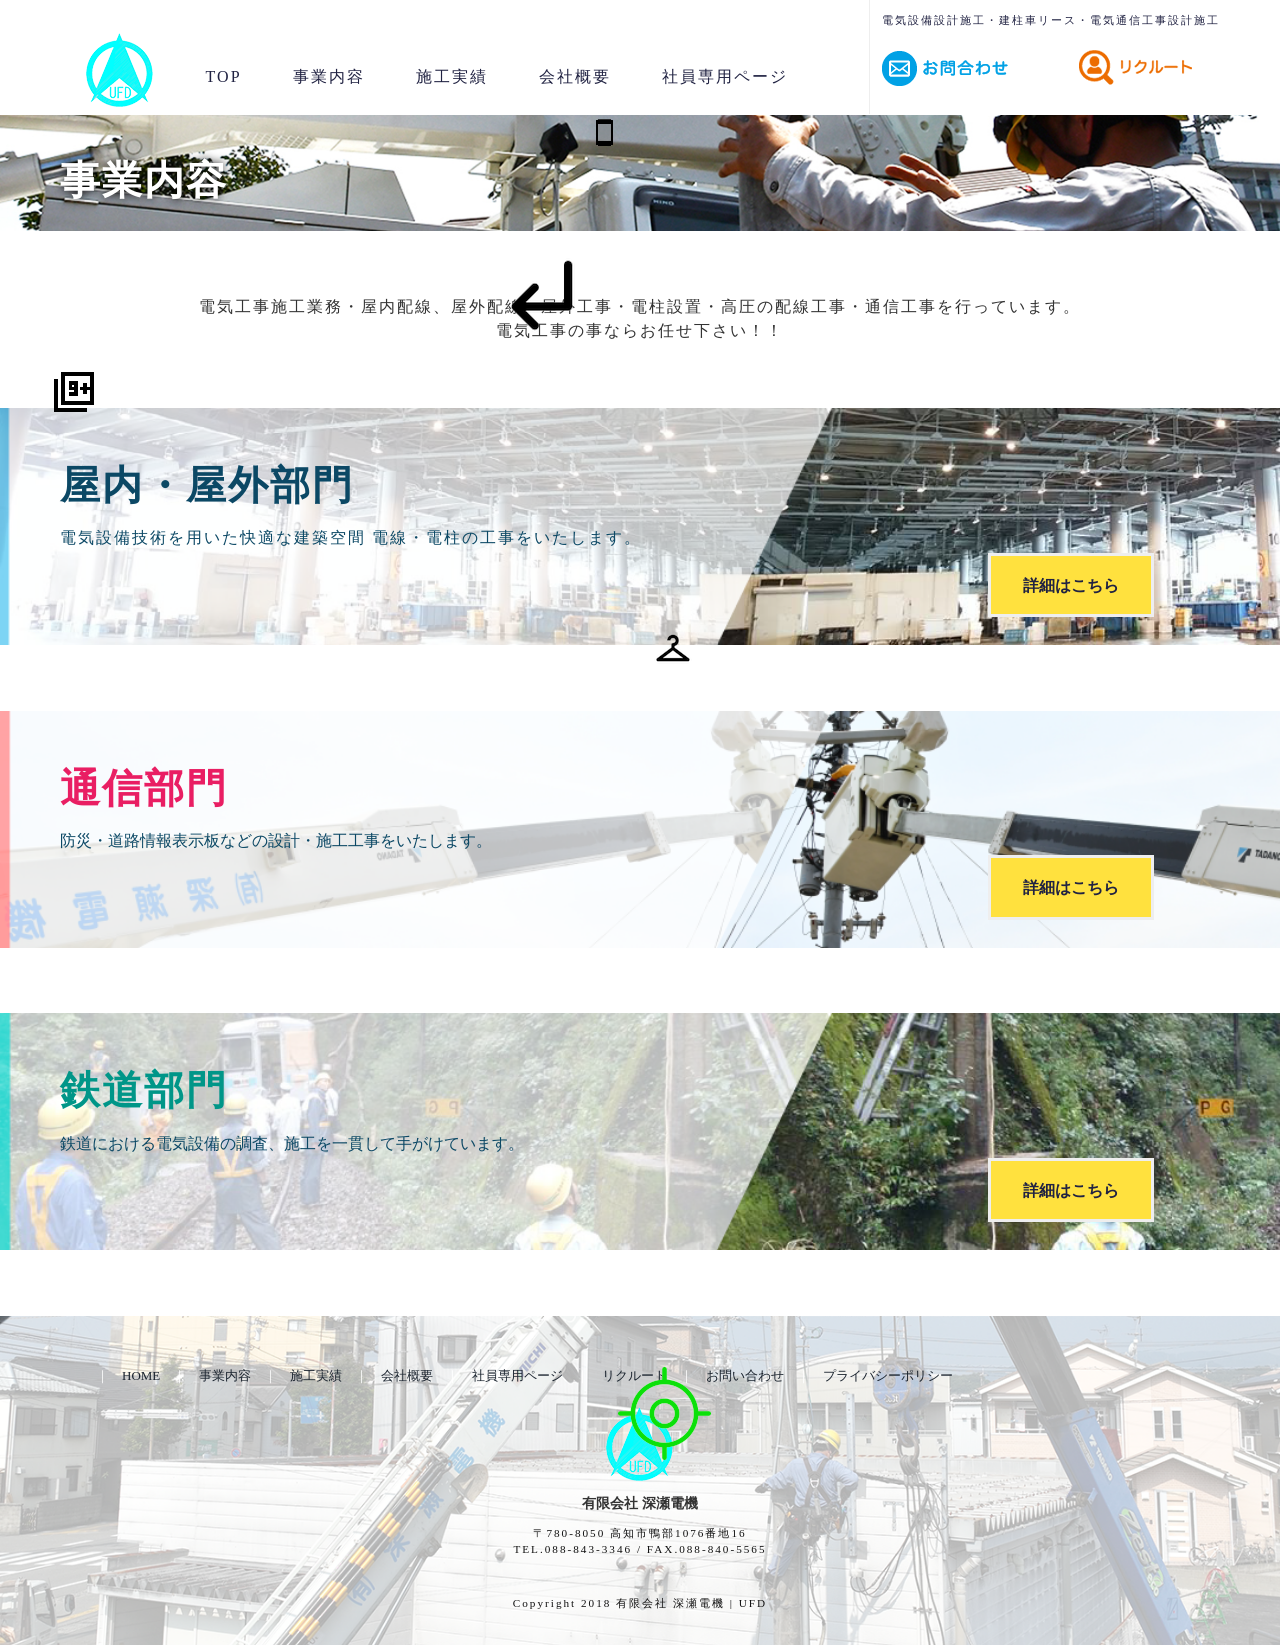  I want to click on navigate back to parent directory, so click(539, 294).